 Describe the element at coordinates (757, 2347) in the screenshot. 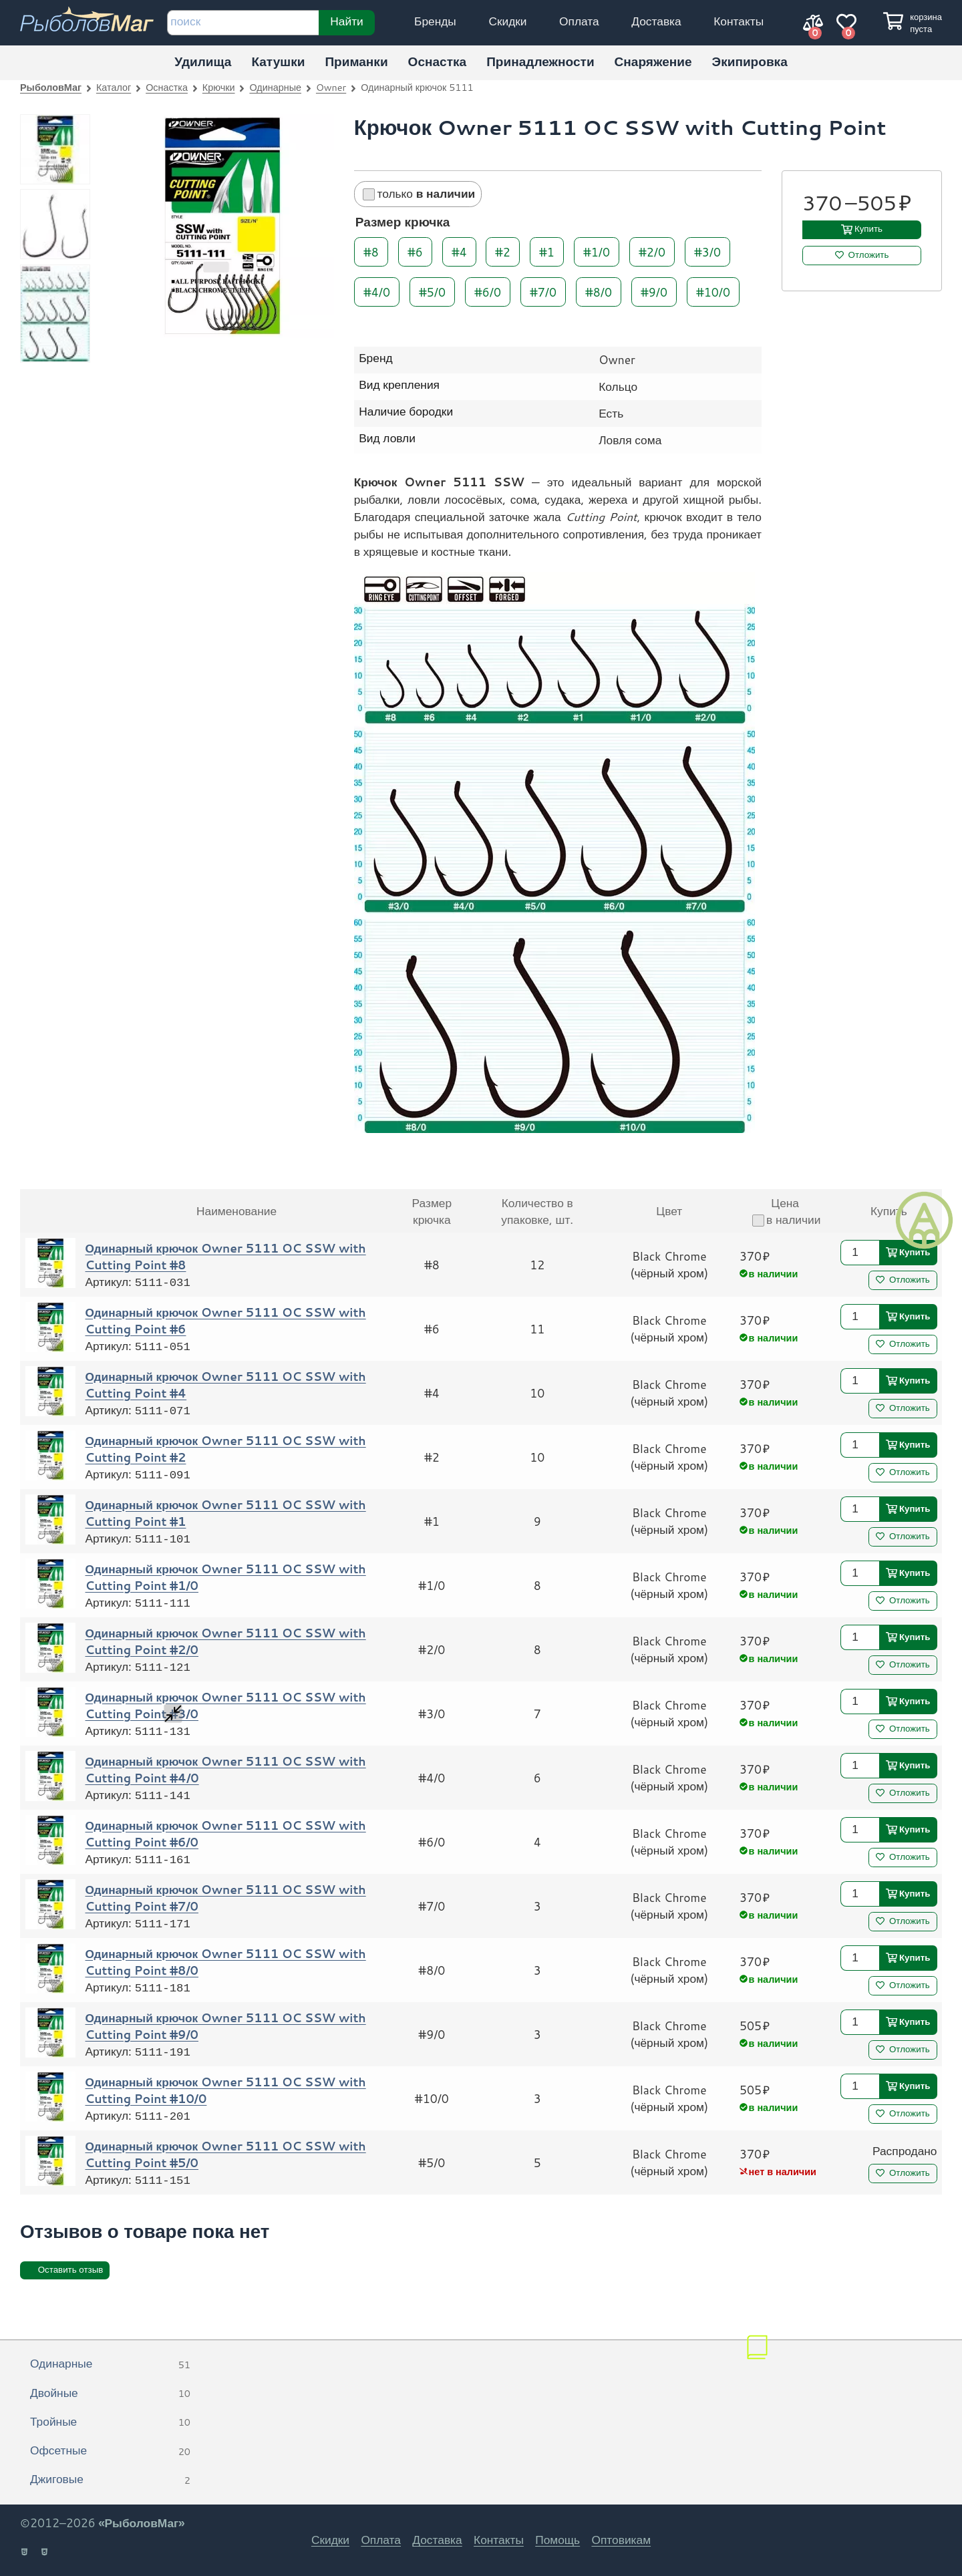

I see `open a book or reading view` at that location.